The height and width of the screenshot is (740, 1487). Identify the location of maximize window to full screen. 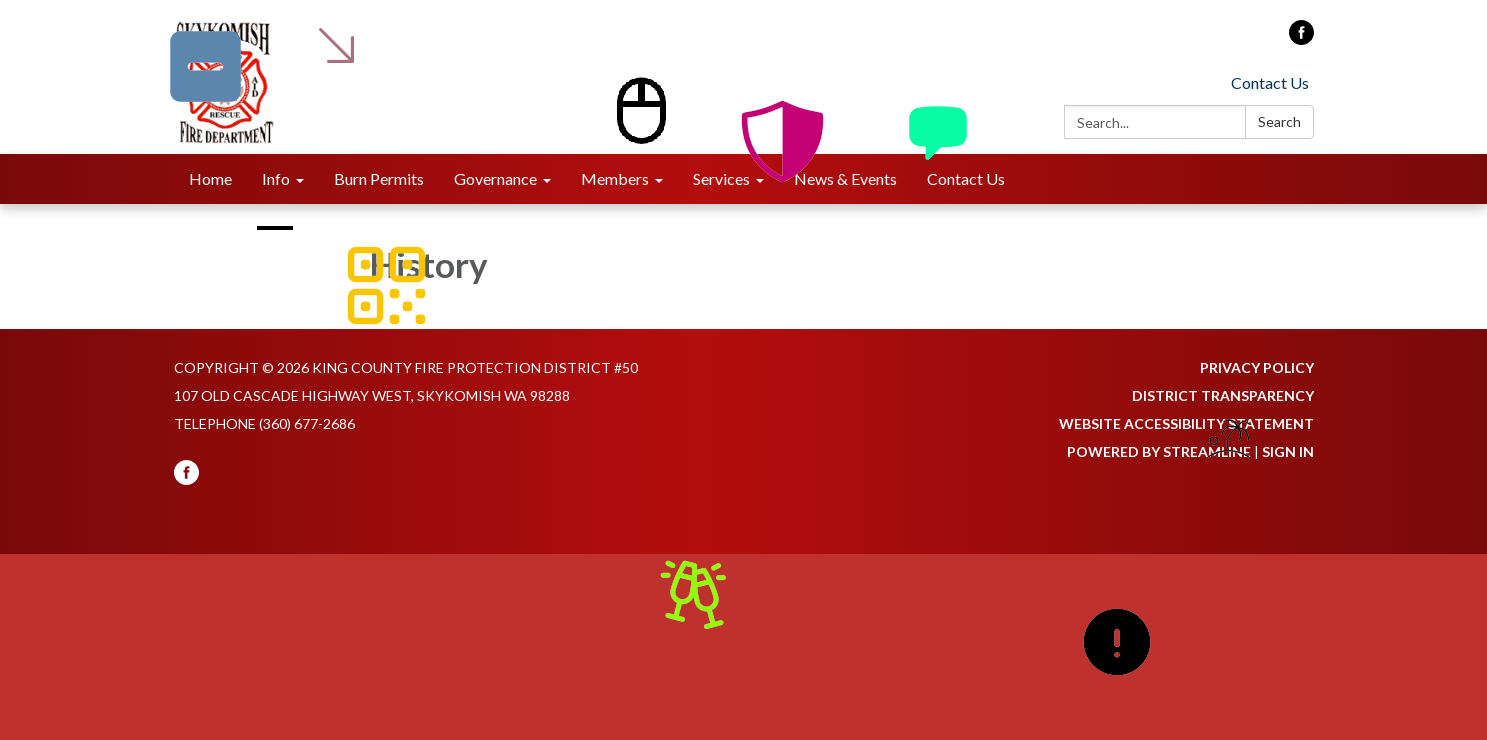
(275, 244).